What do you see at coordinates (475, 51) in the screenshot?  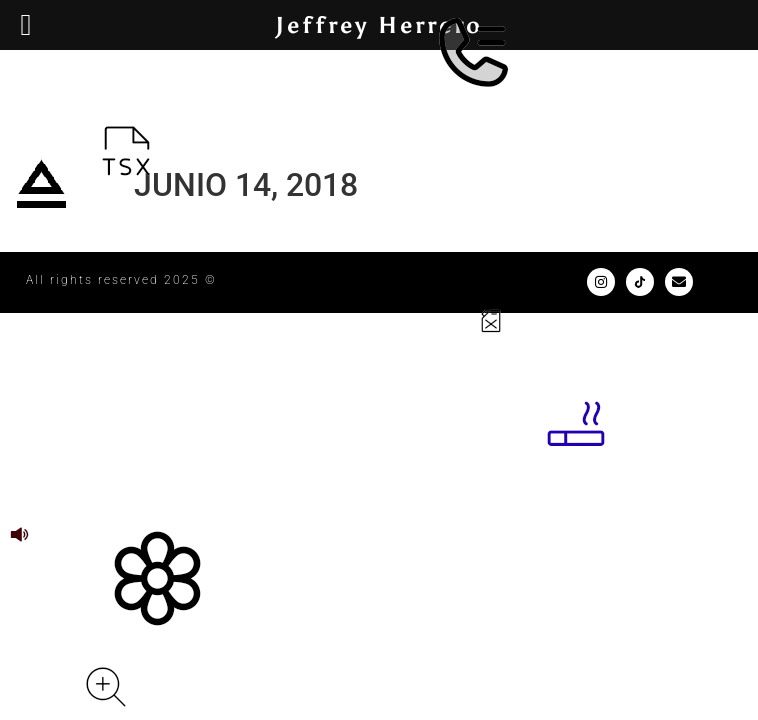 I see `view contact list` at bounding box center [475, 51].